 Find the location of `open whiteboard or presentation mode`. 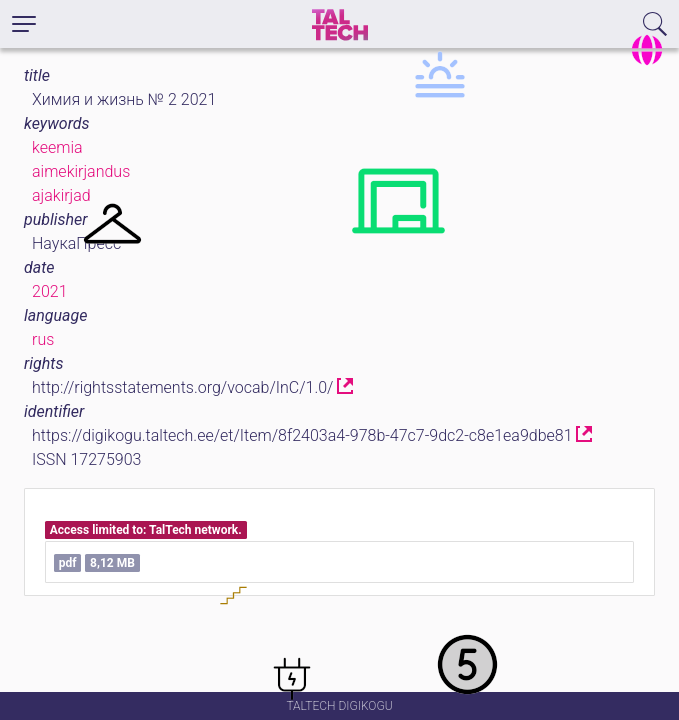

open whiteboard or presentation mode is located at coordinates (398, 202).